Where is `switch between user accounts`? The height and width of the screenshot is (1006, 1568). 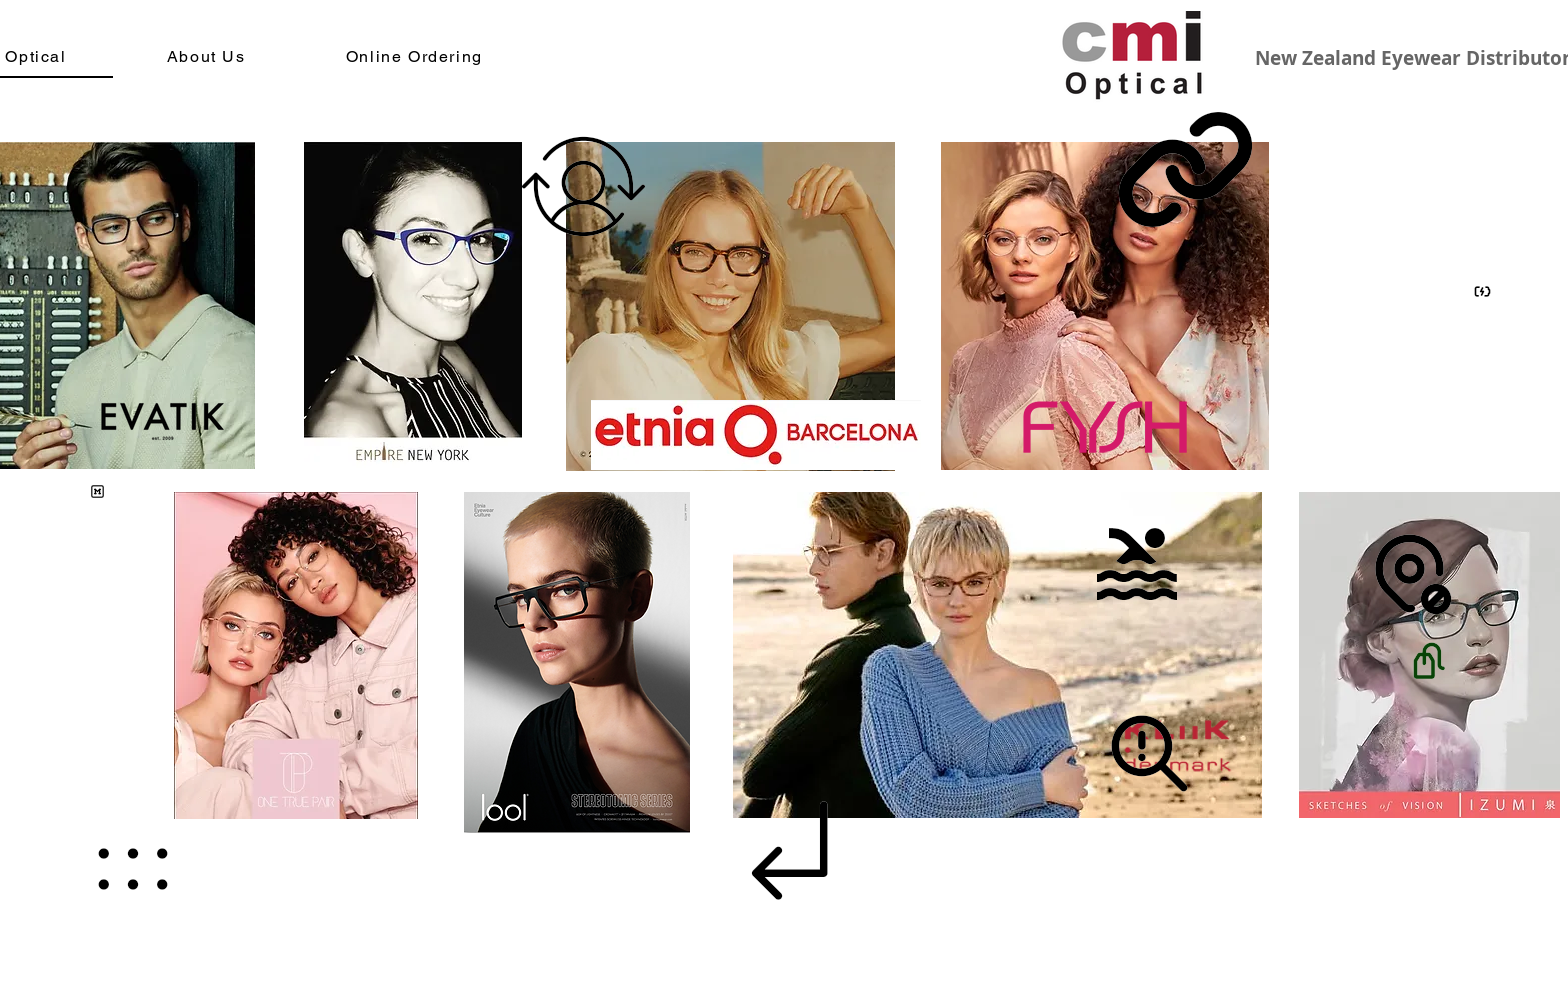
switch between user accounts is located at coordinates (583, 186).